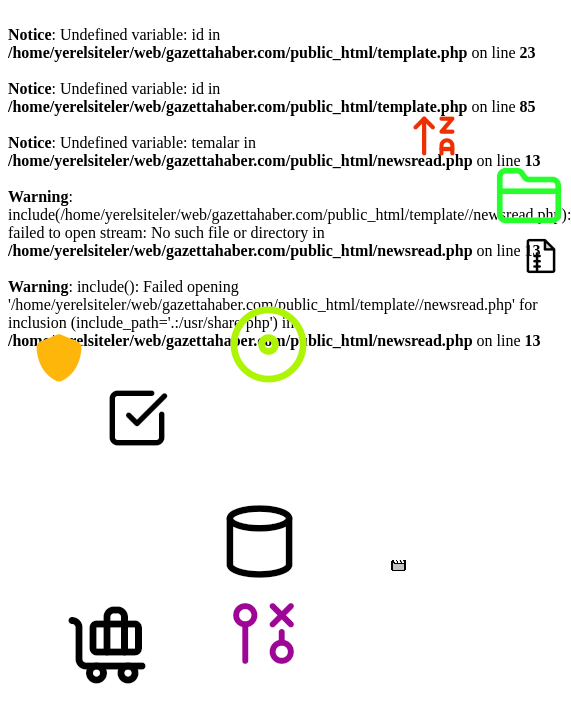  Describe the element at coordinates (398, 565) in the screenshot. I see `create a new video project` at that location.